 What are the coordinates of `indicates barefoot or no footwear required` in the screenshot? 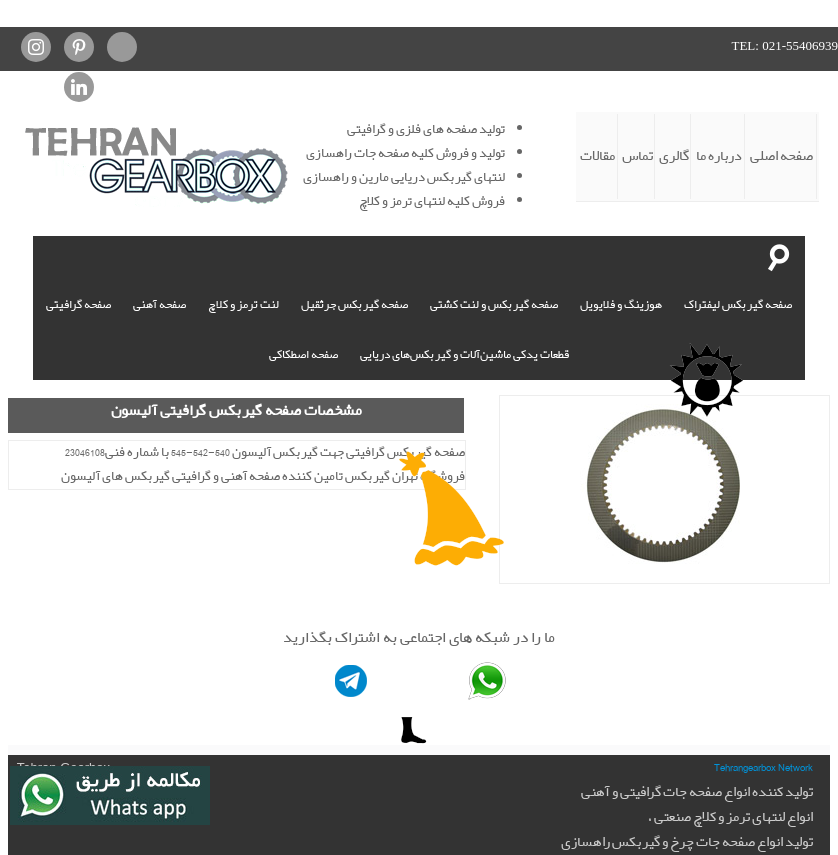 It's located at (413, 730).